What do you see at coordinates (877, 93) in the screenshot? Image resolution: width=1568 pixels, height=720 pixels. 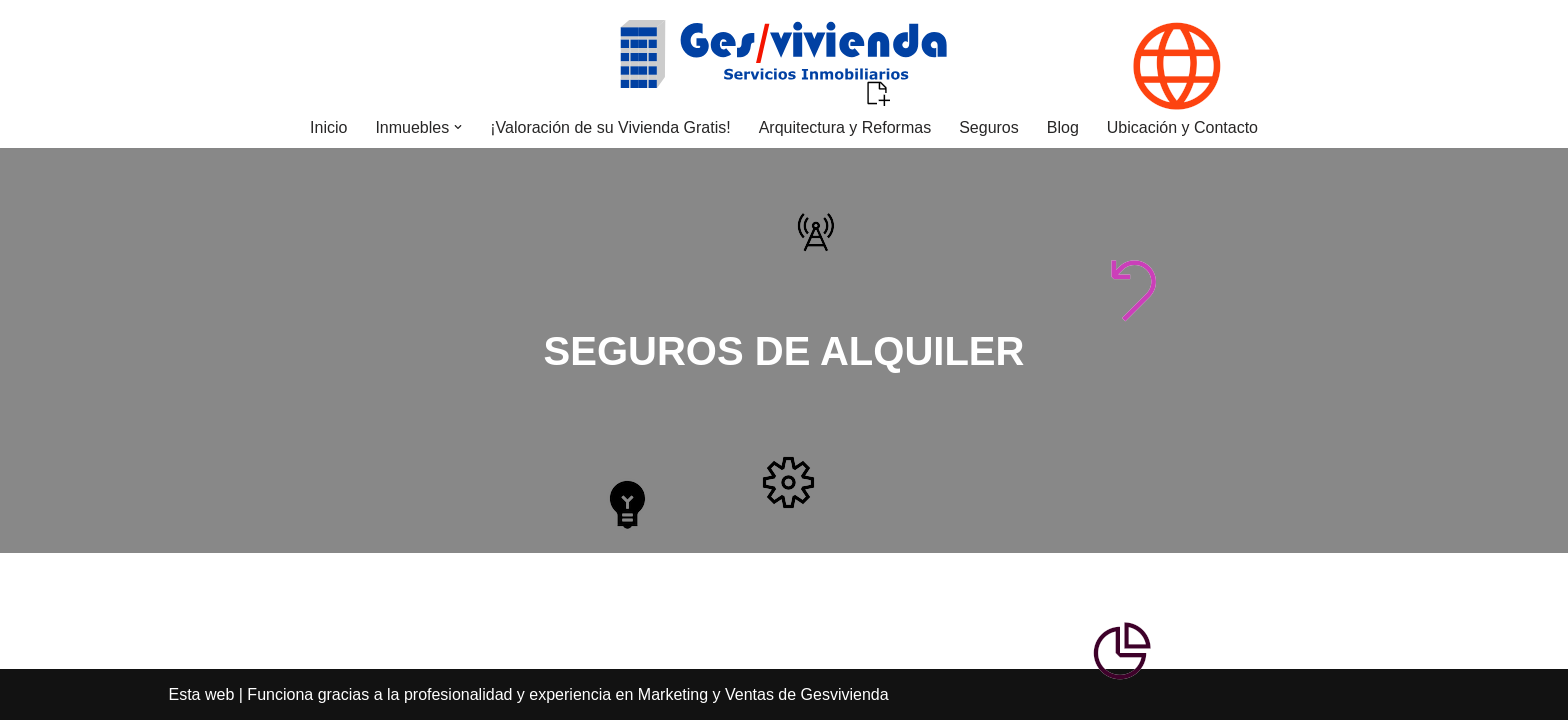 I see `create a new file` at bounding box center [877, 93].